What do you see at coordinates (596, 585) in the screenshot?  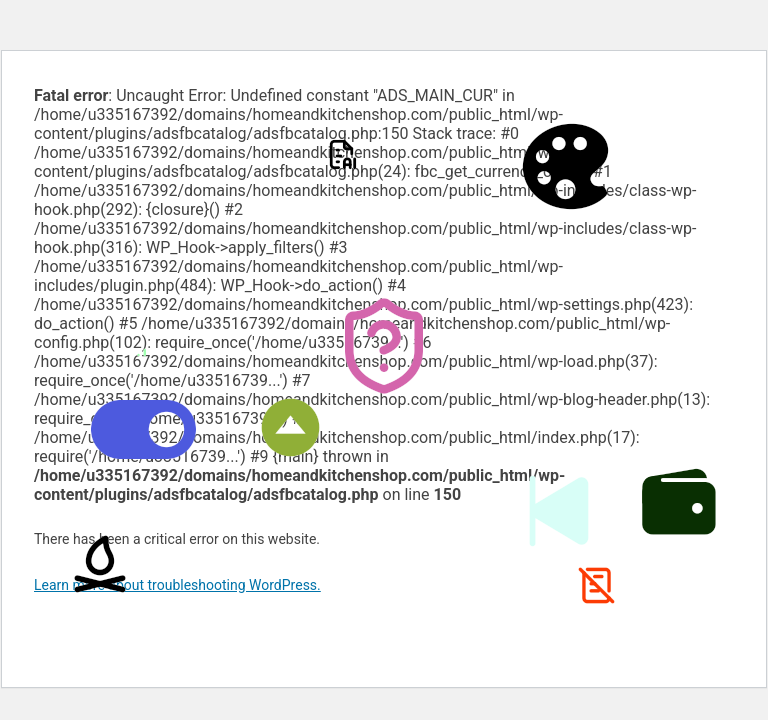 I see `notes feature disabled` at bounding box center [596, 585].